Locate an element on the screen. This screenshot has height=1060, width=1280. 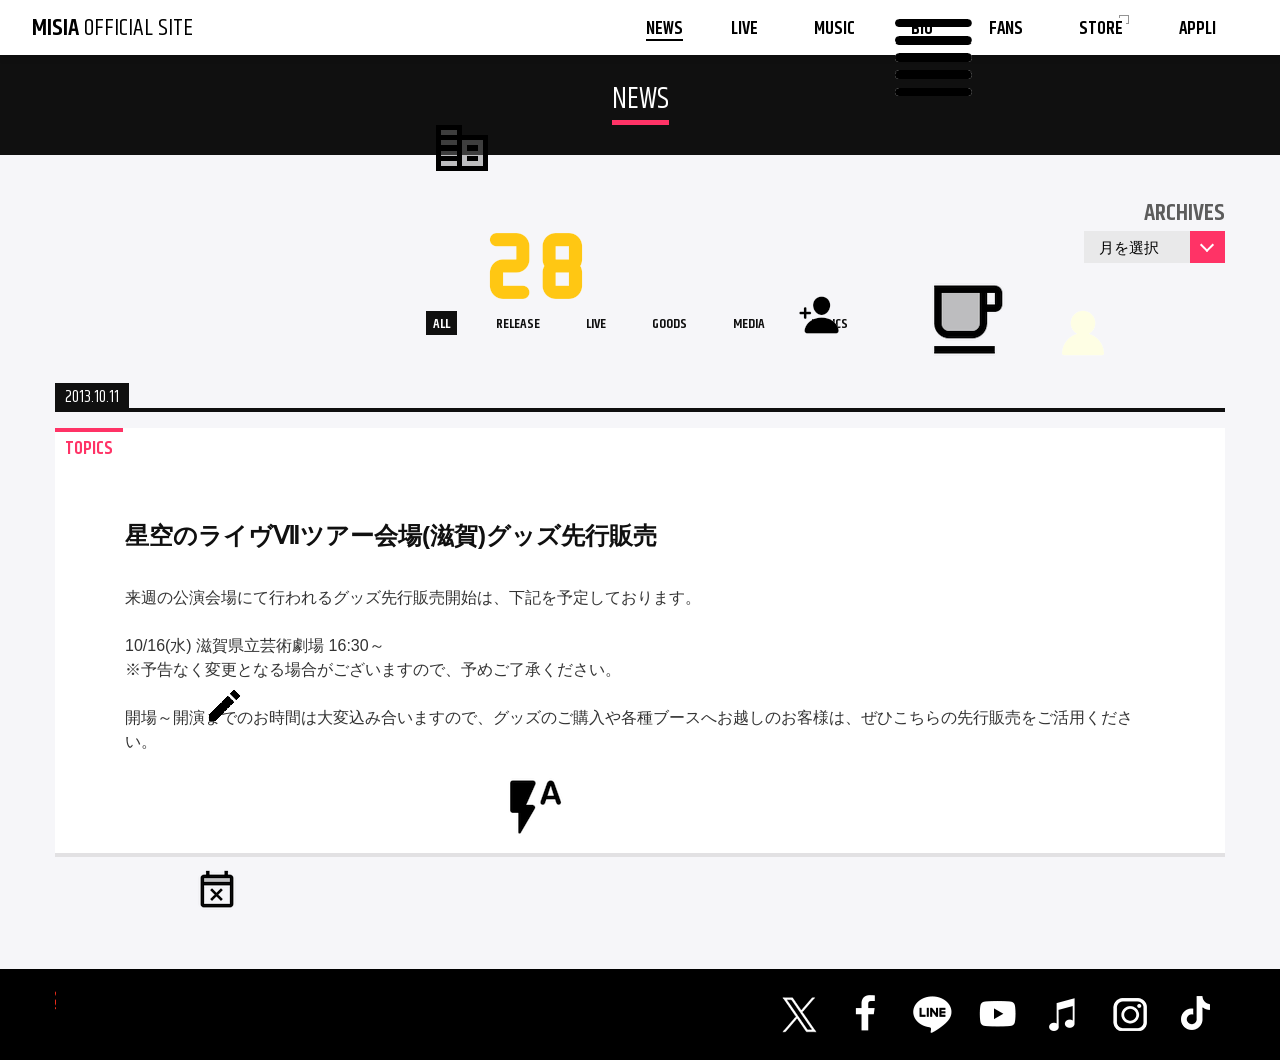
enable automatic flash mode for camera is located at coordinates (534, 807).